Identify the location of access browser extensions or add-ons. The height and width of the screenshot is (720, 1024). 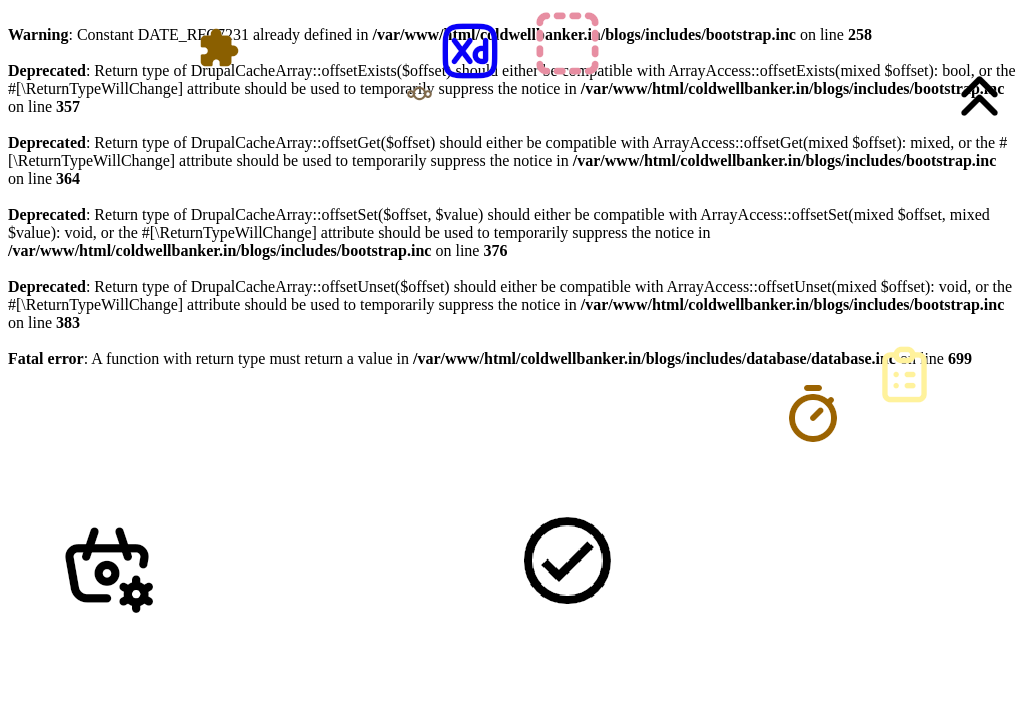
(219, 47).